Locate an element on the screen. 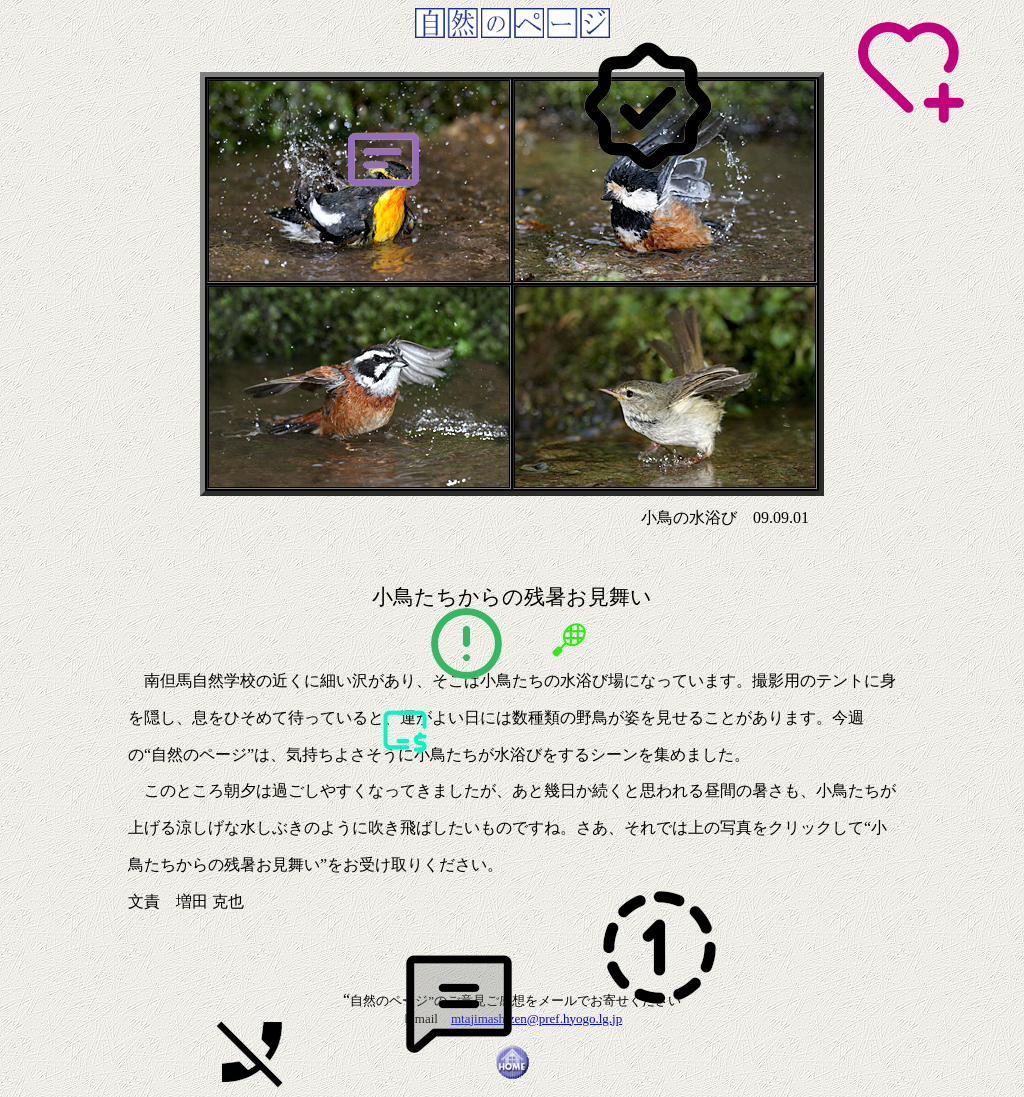 Image resolution: width=1024 pixels, height=1097 pixels. indicates verified or authenticated status is located at coordinates (648, 106).